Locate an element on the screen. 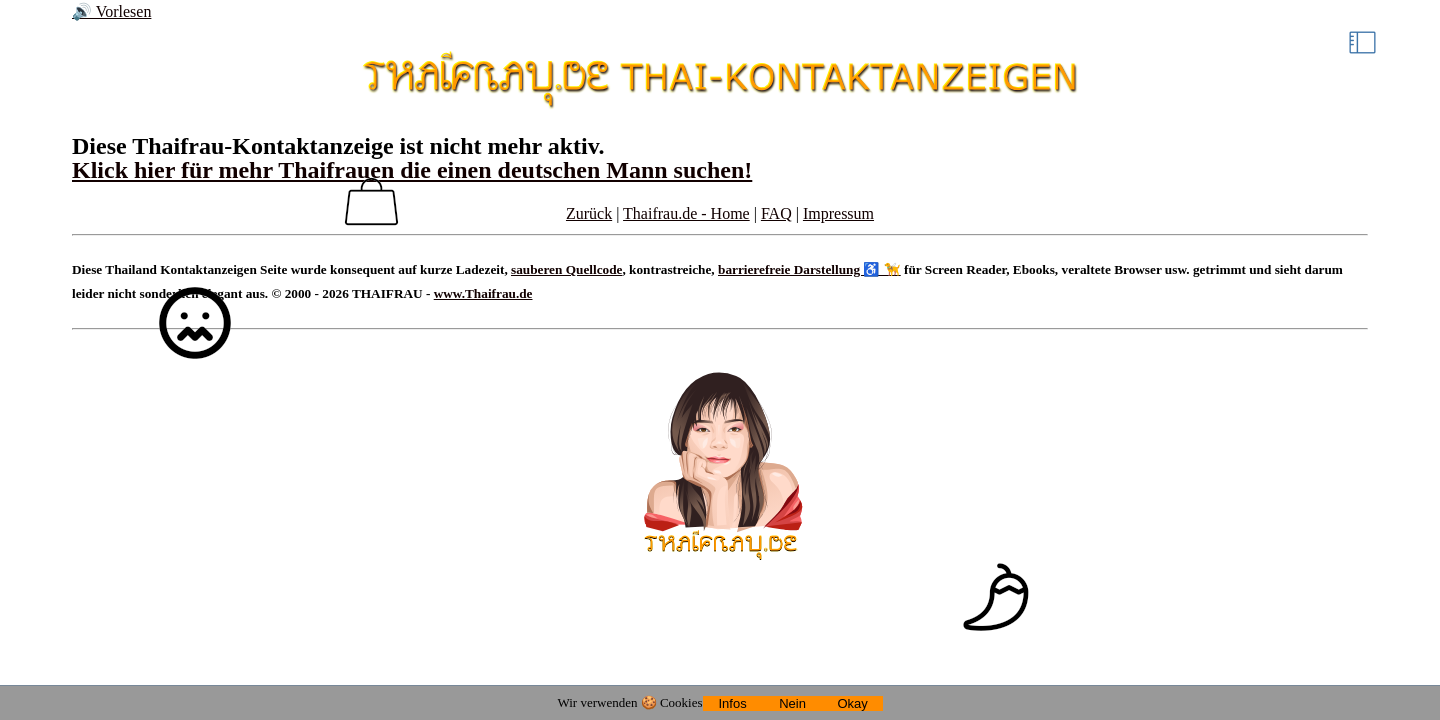 The image size is (1440, 720). indicates spicy or hot food items is located at coordinates (999, 599).